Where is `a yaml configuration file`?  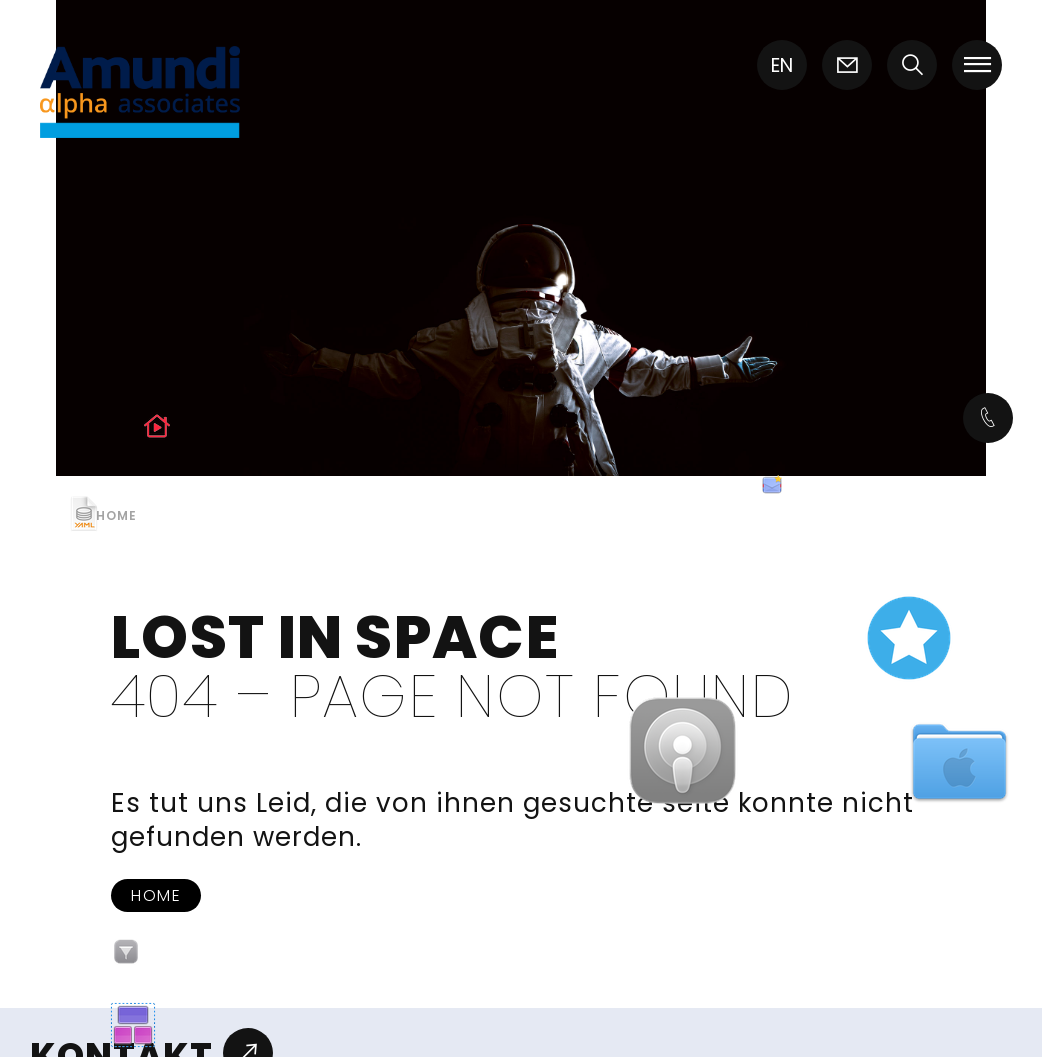
a yaml configuration file is located at coordinates (84, 514).